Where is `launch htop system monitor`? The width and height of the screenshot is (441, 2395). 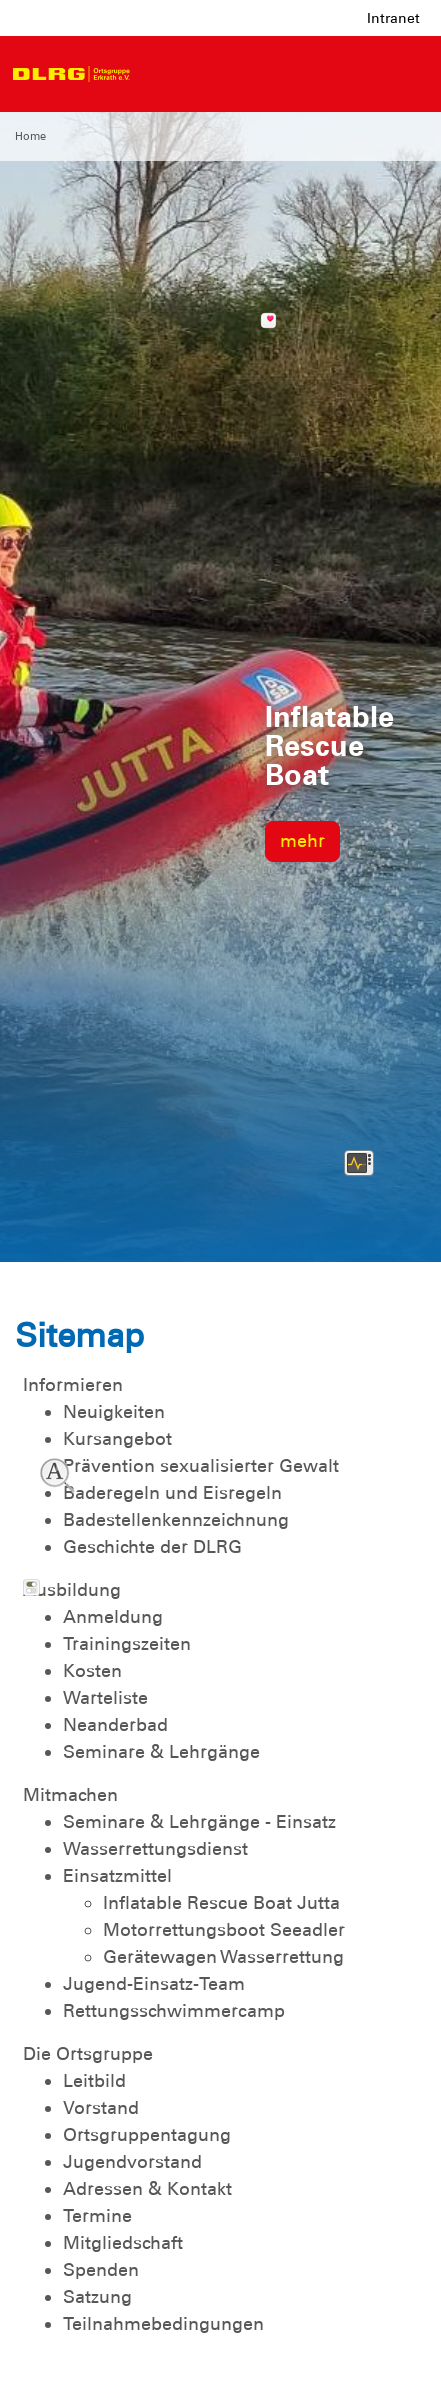 launch htop system monitor is located at coordinates (359, 1163).